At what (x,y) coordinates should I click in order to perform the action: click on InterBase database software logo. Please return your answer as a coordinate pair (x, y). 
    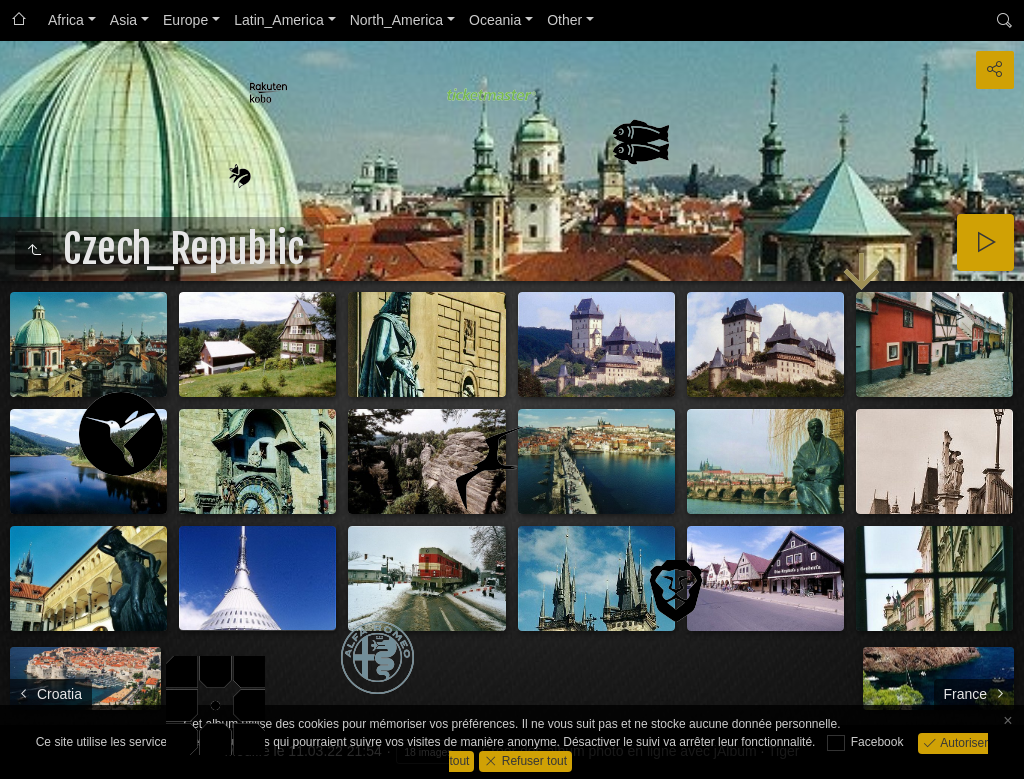
    Looking at the image, I should click on (121, 434).